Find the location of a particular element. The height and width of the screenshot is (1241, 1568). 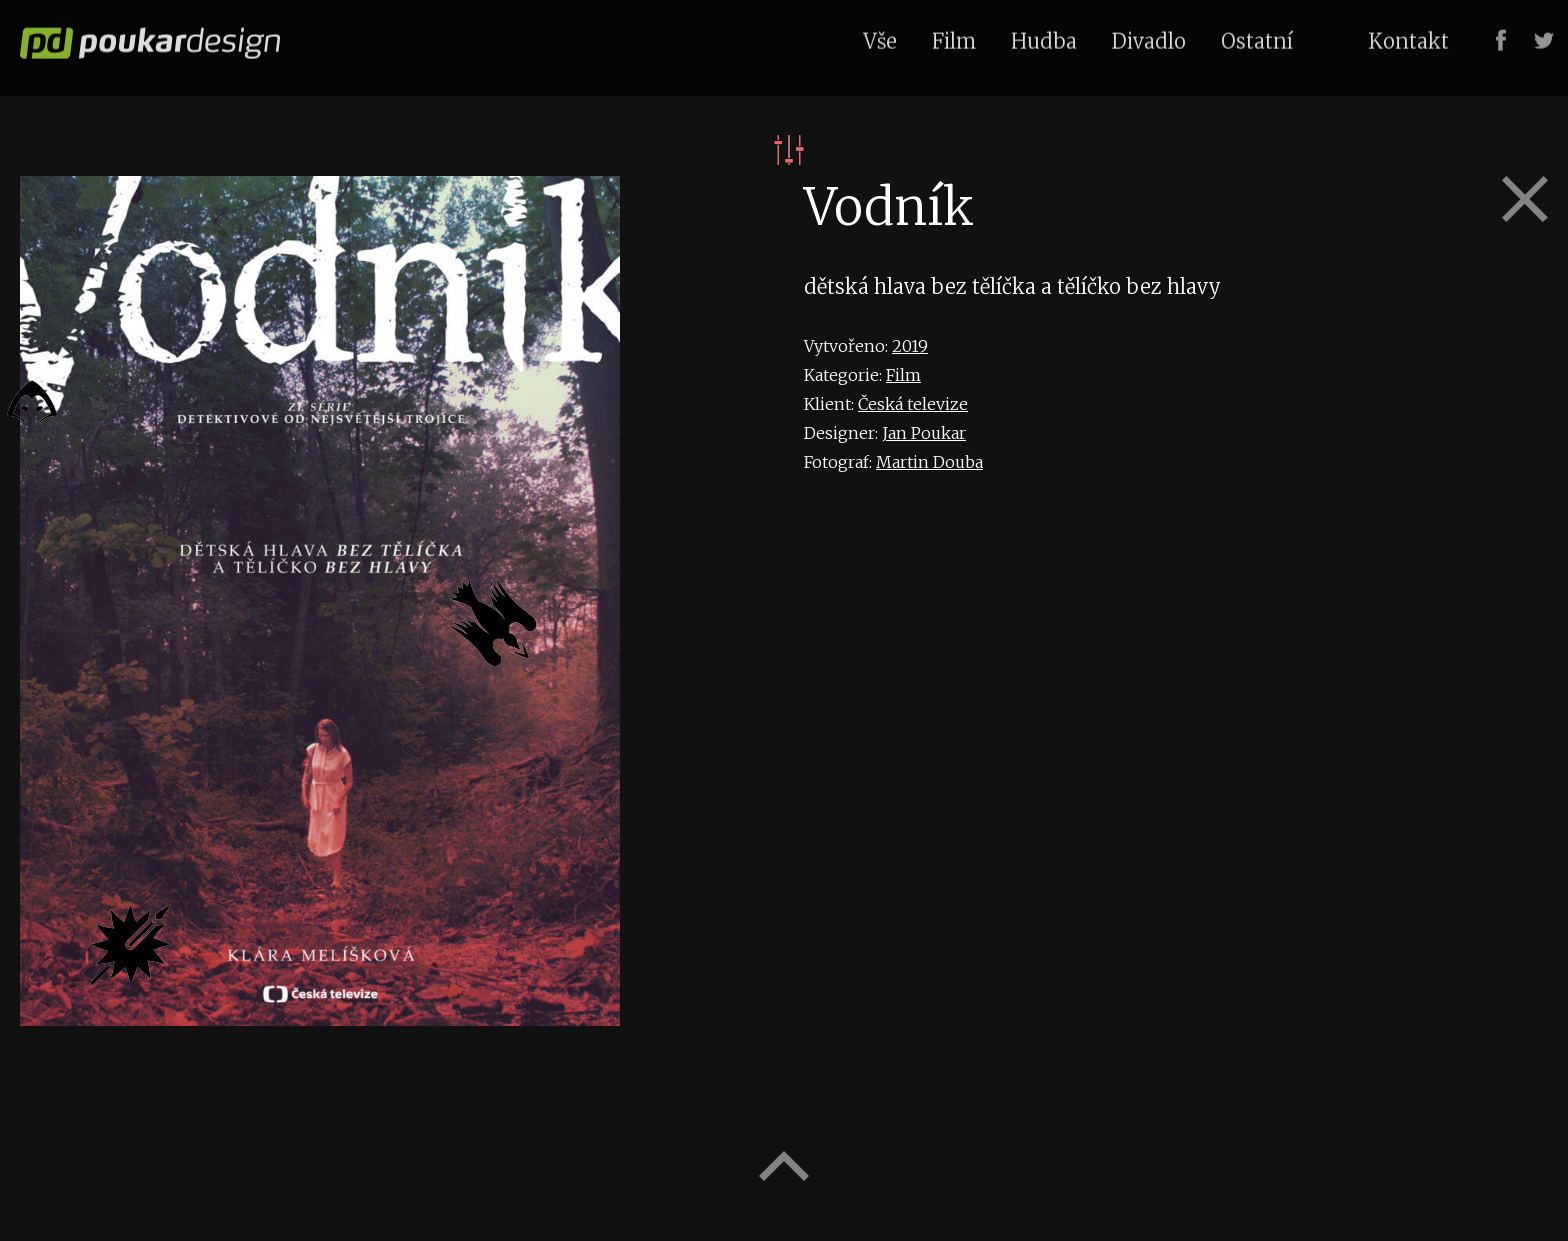

sun-based weapon or solar attack ability is located at coordinates (130, 944).